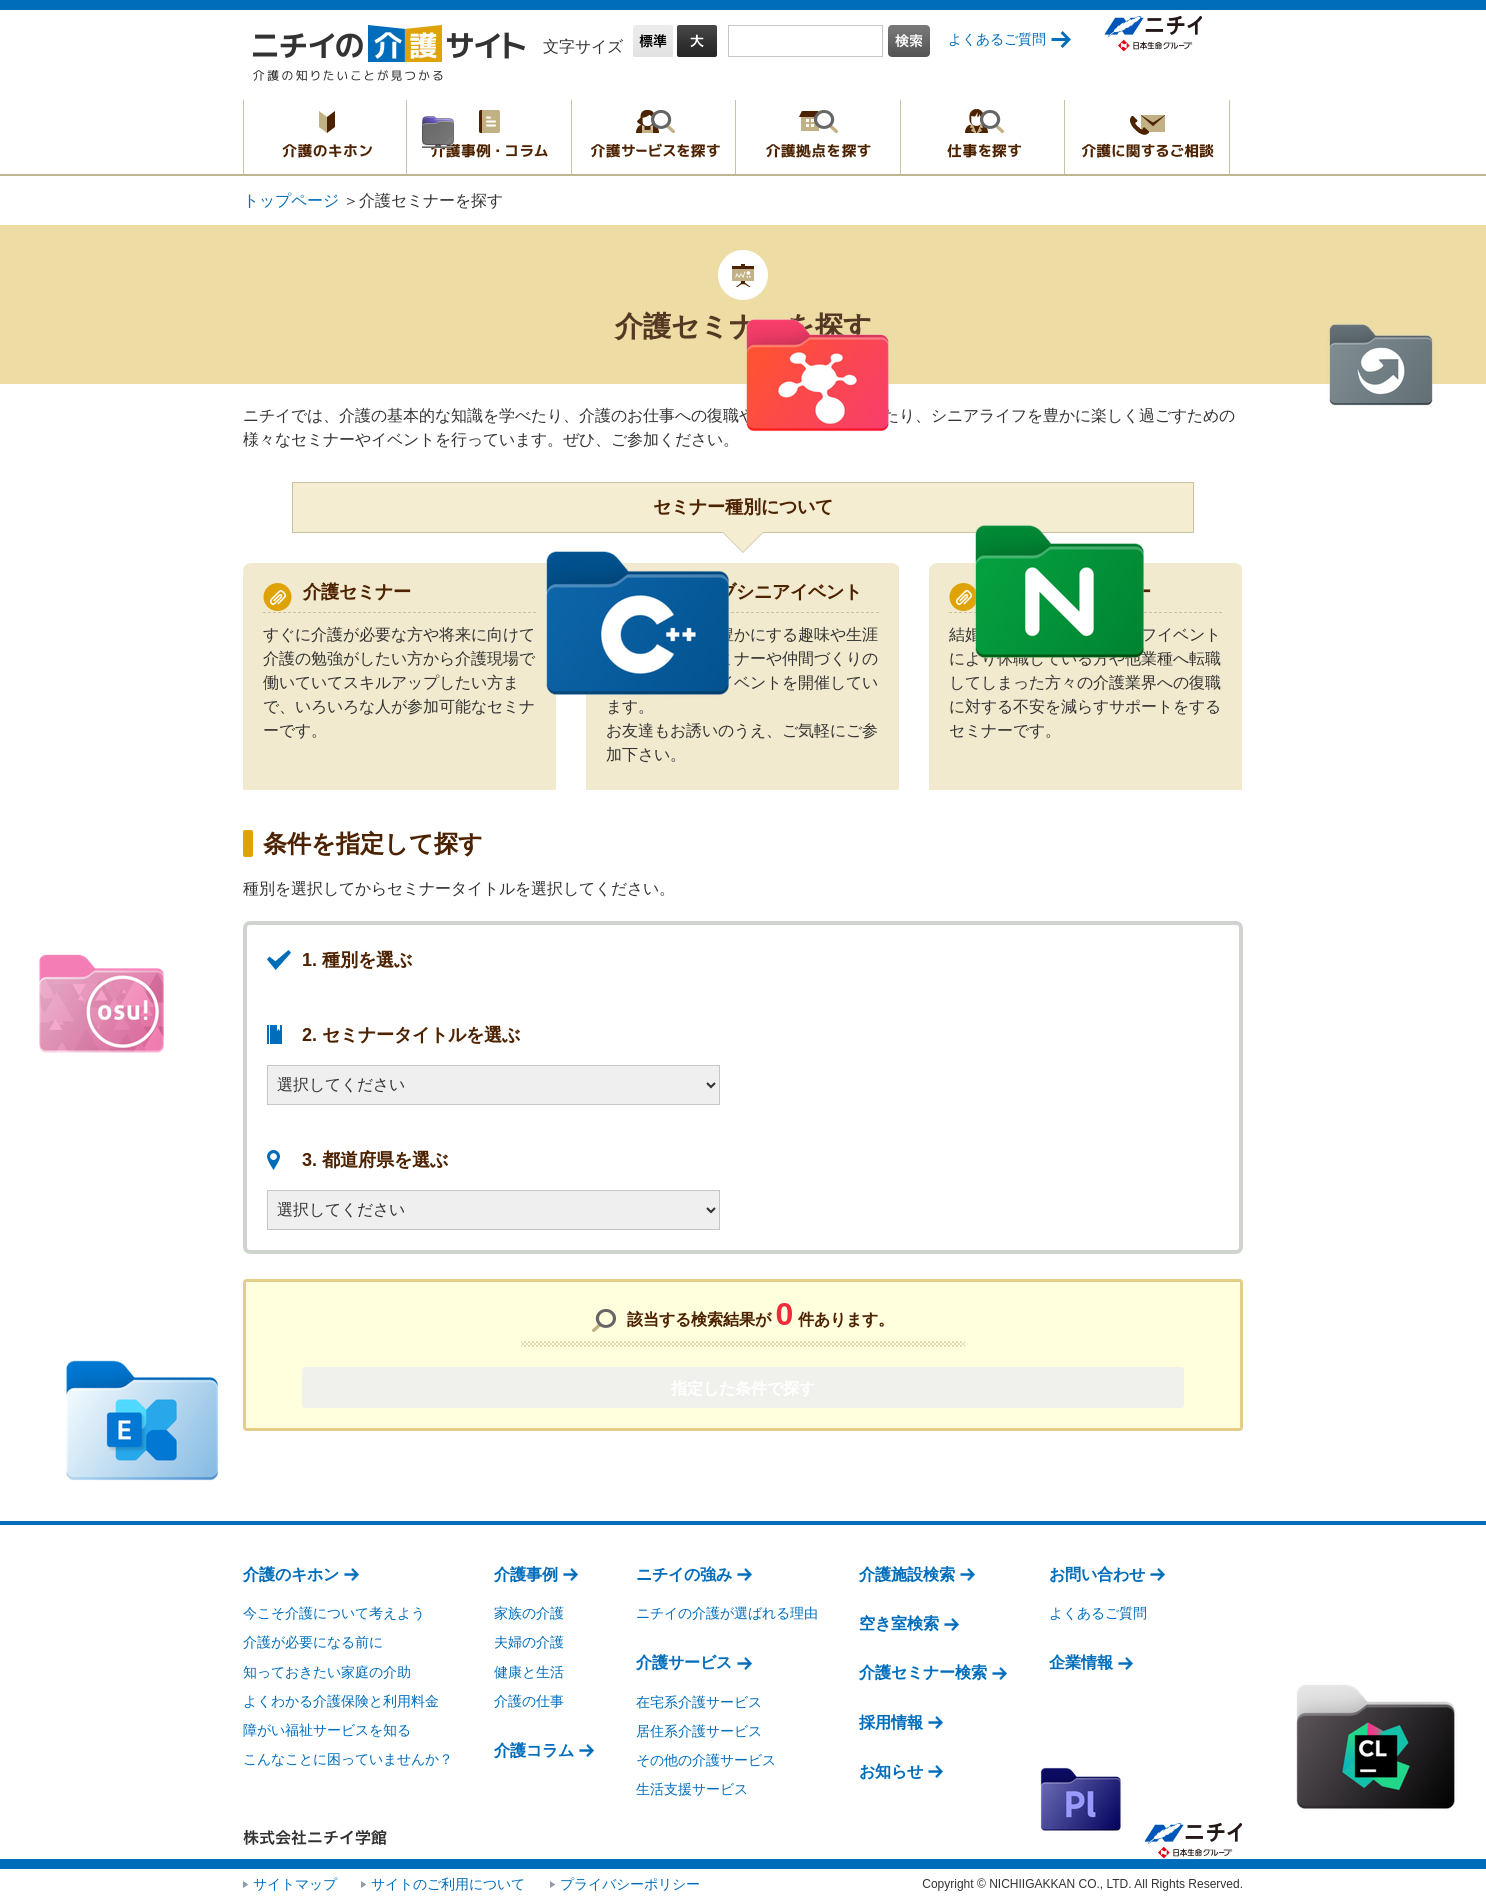 This screenshot has width=1486, height=1899. What do you see at coordinates (101, 1007) in the screenshot?
I see `open your osu! game files folder` at bounding box center [101, 1007].